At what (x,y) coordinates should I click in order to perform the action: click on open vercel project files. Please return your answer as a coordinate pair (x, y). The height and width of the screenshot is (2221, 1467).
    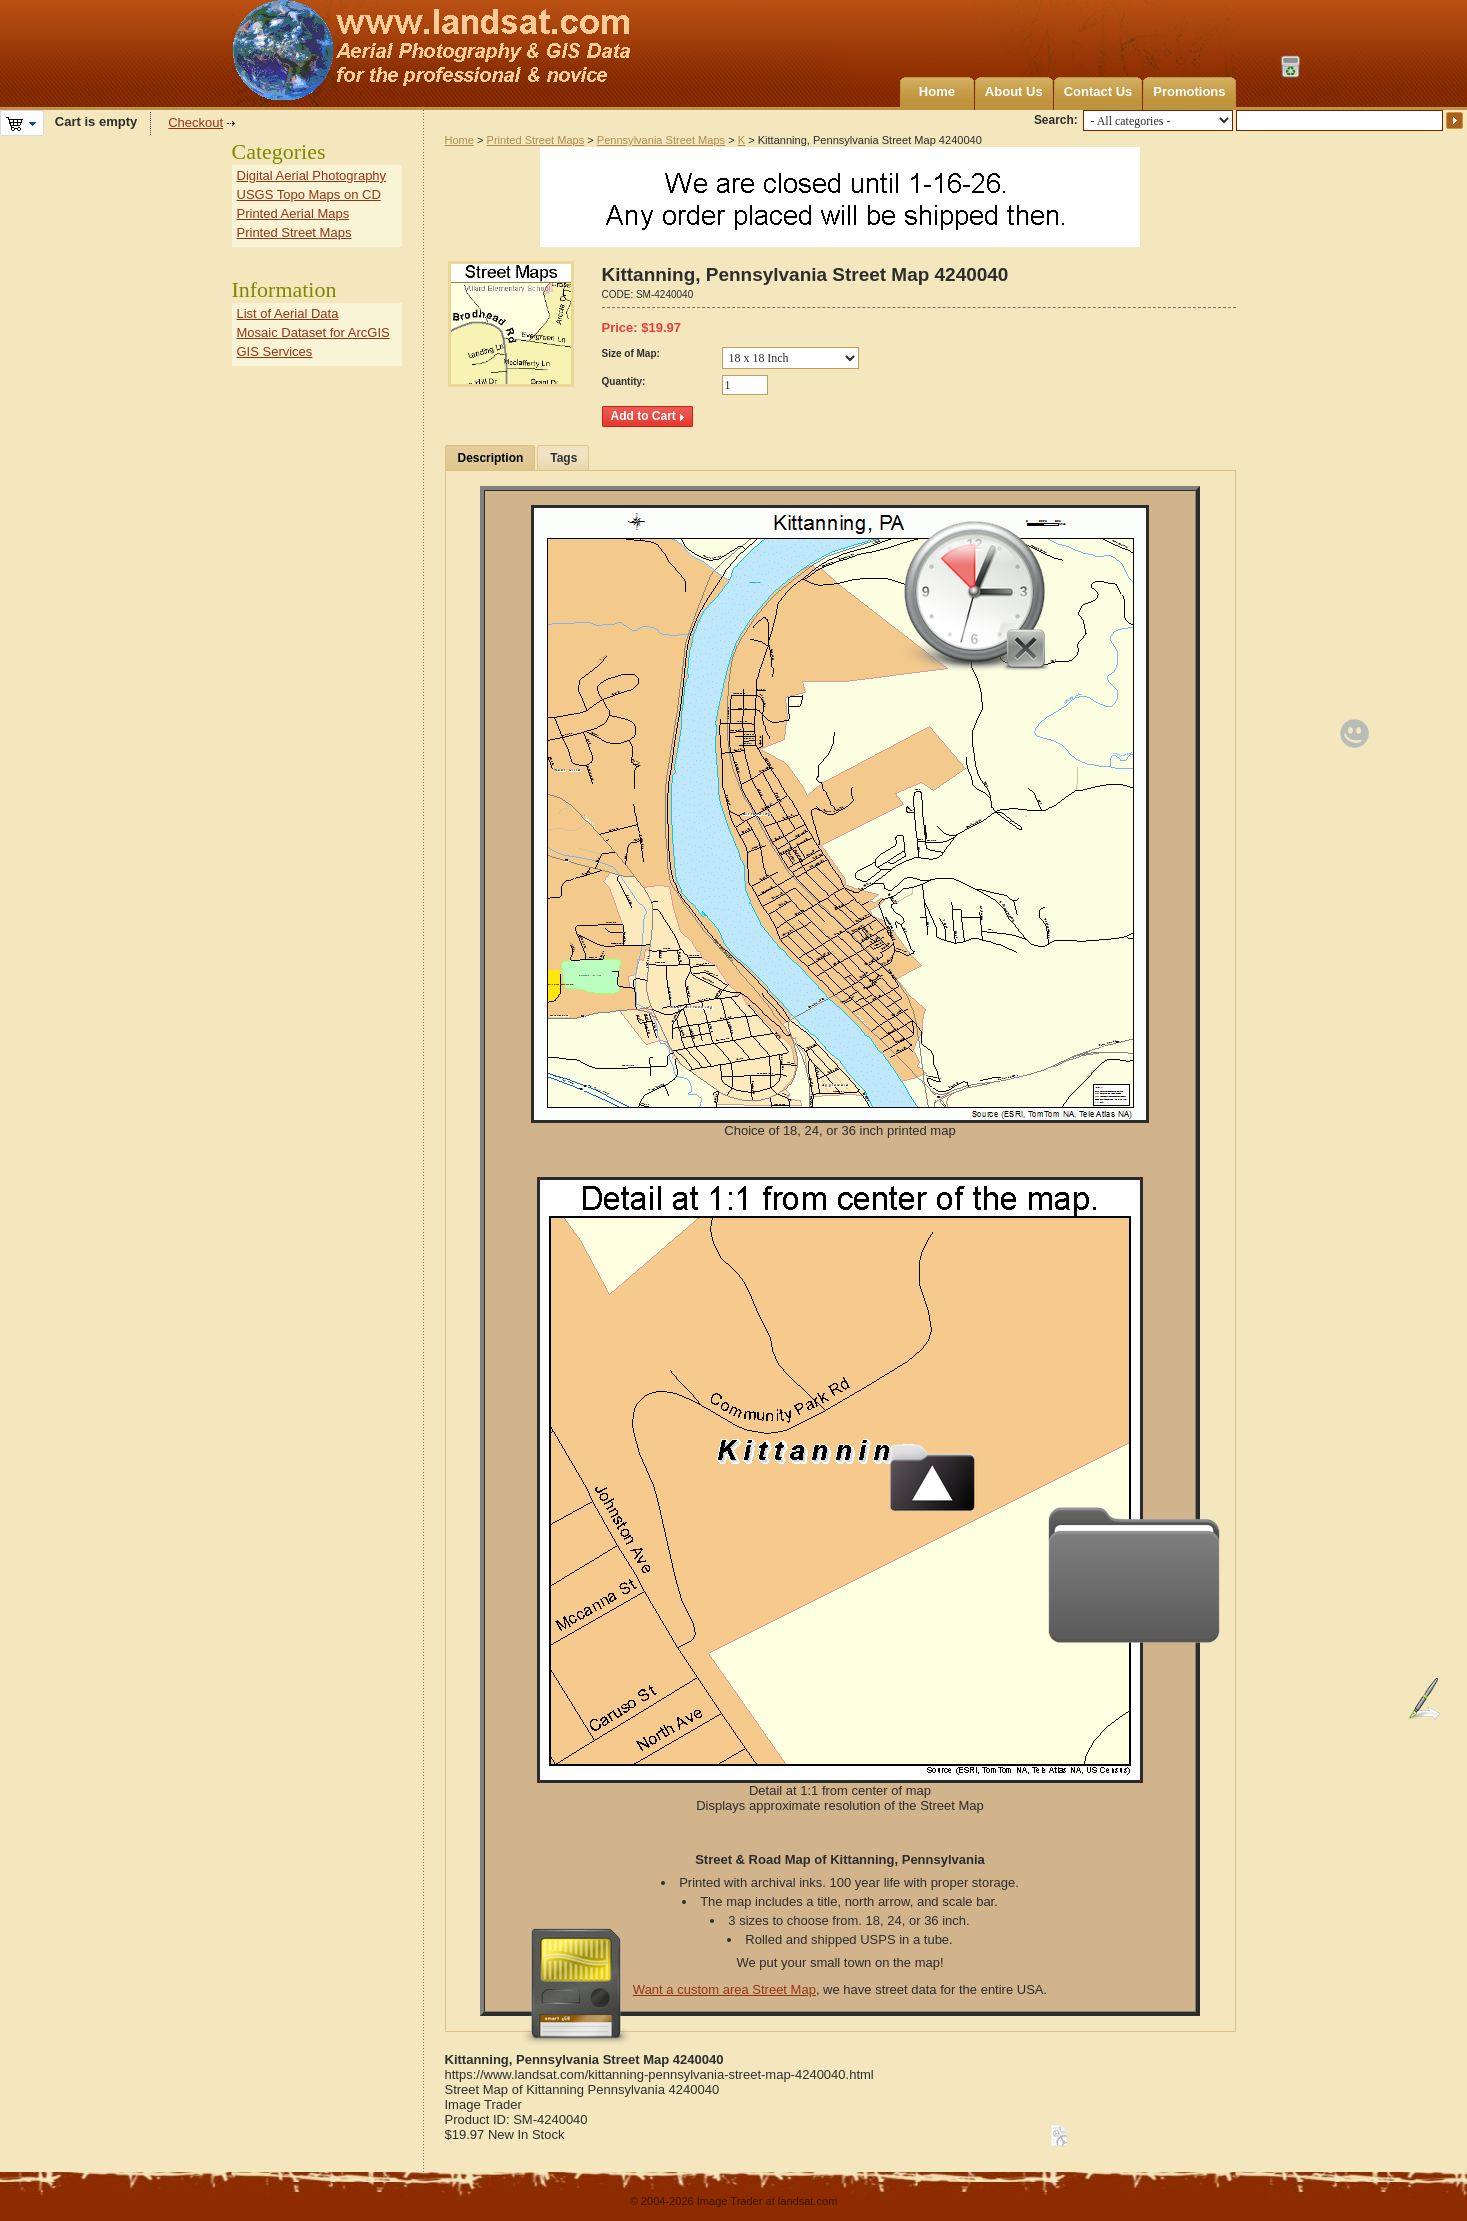
    Looking at the image, I should click on (932, 1480).